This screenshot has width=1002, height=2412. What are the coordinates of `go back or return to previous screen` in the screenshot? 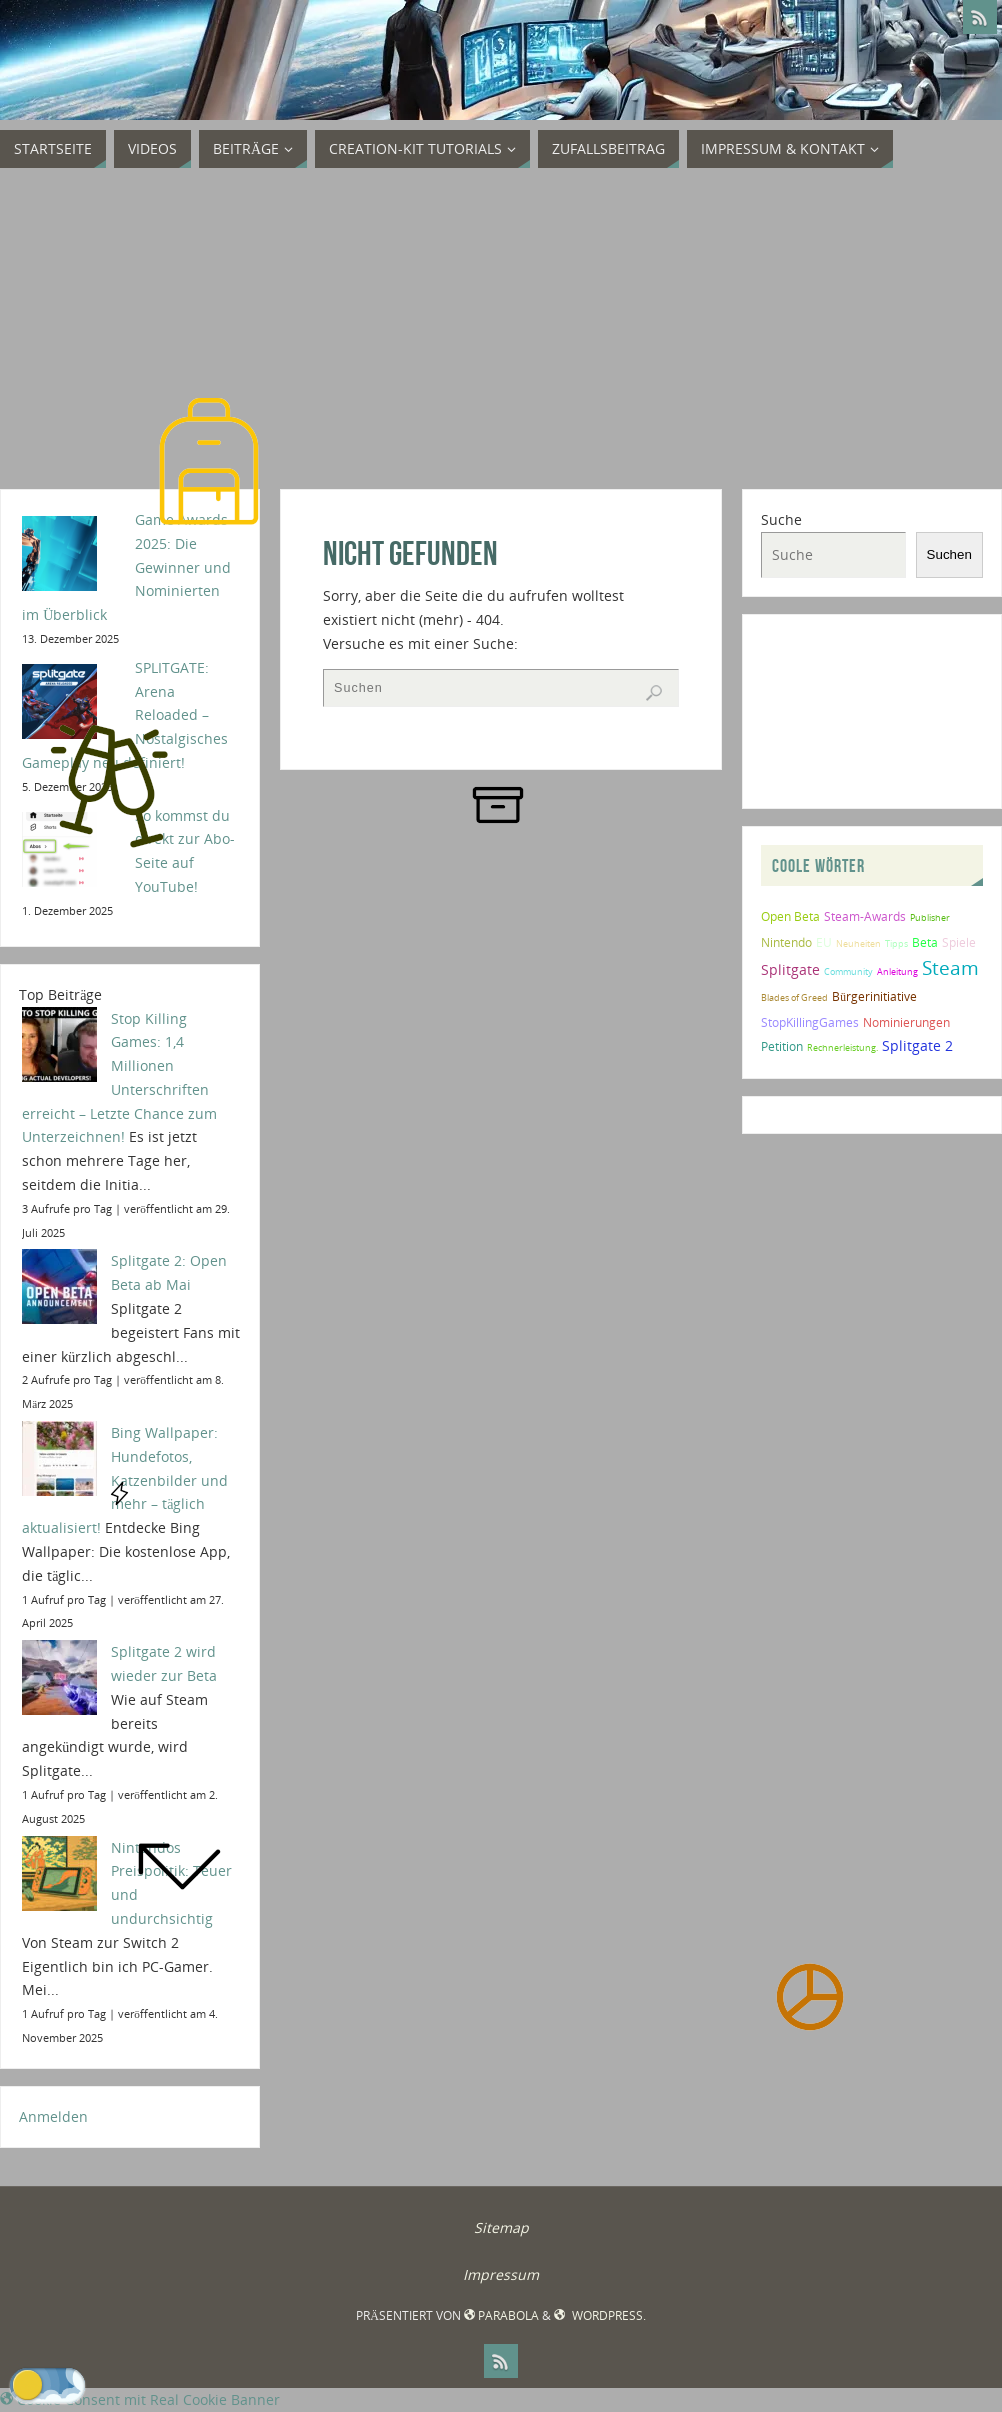 It's located at (179, 1863).